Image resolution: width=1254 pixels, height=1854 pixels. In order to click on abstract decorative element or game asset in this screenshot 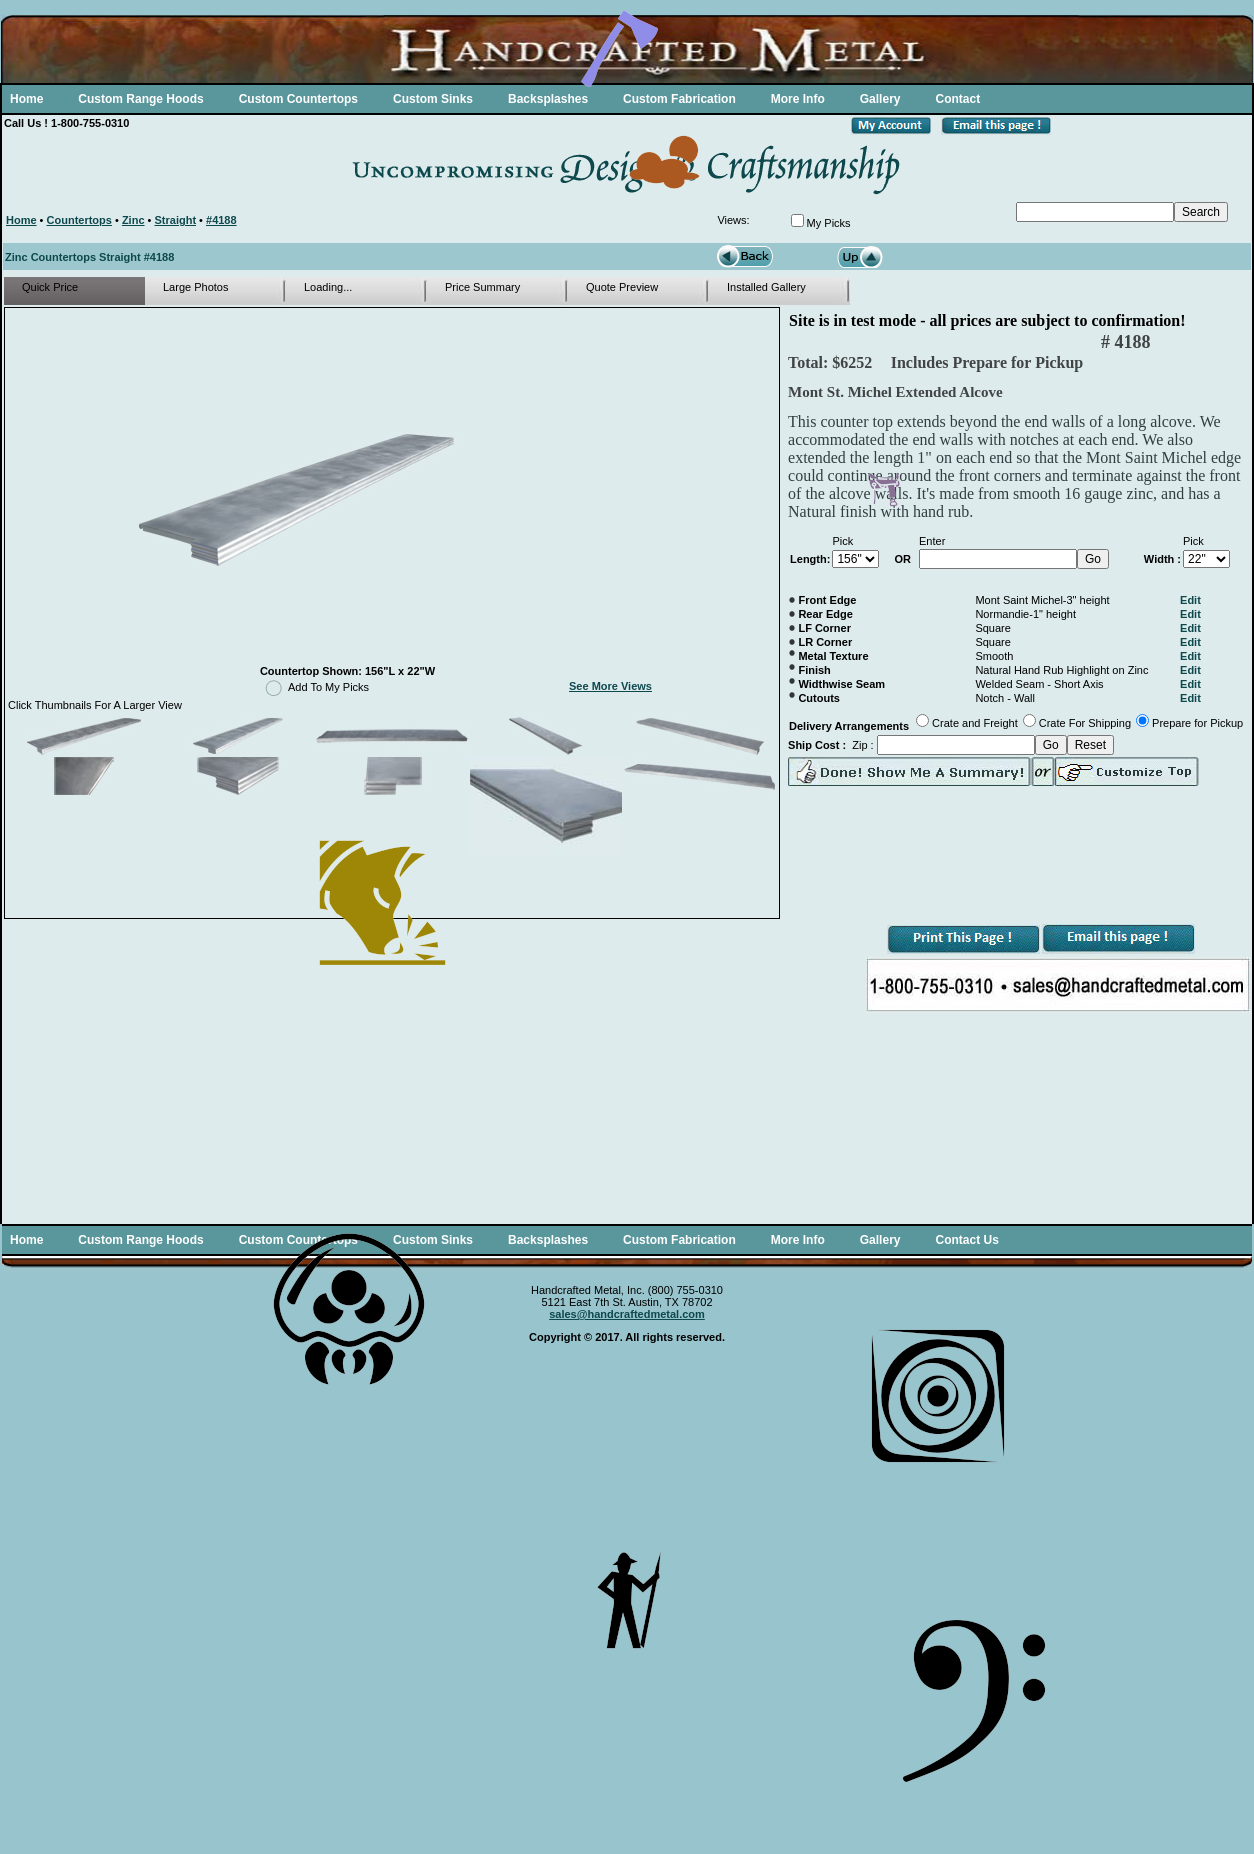, I will do `click(938, 1396)`.